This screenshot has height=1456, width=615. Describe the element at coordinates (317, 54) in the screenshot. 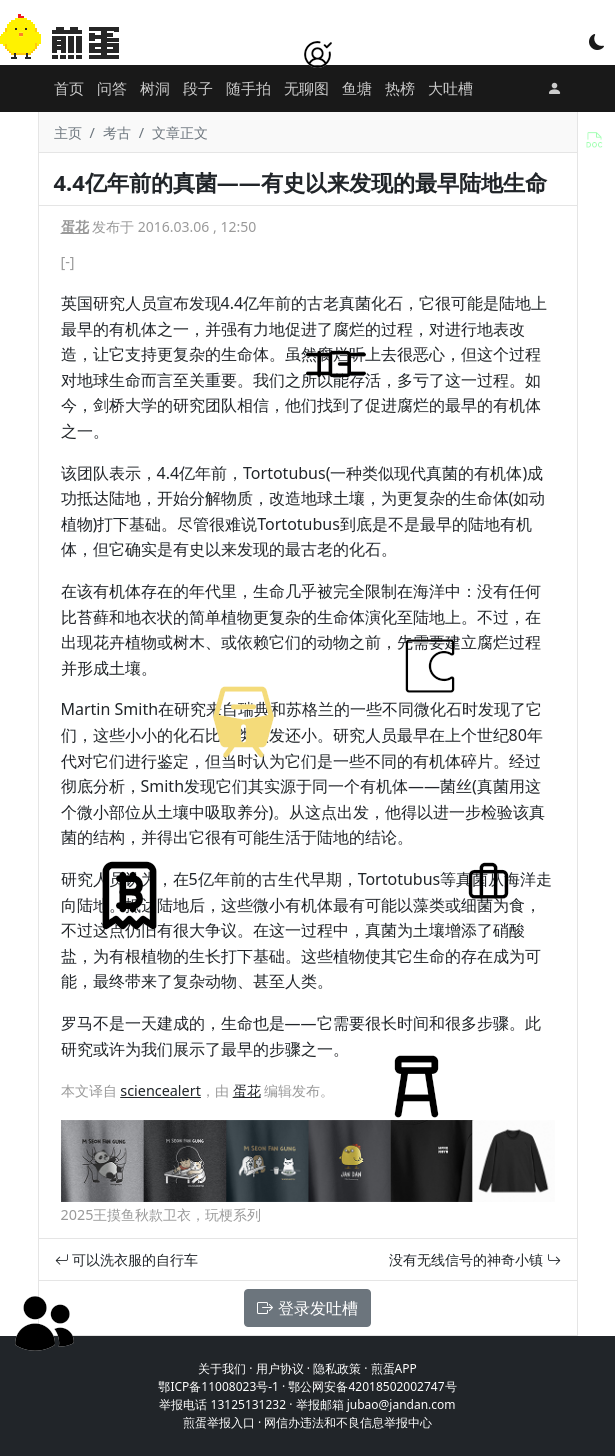

I see `verified user profile` at that location.